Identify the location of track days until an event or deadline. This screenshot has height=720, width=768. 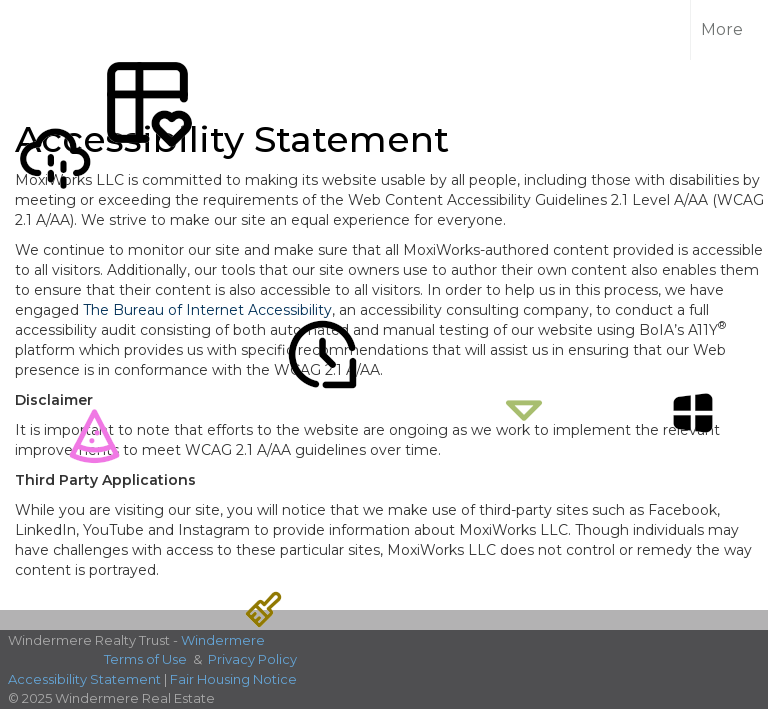
(322, 354).